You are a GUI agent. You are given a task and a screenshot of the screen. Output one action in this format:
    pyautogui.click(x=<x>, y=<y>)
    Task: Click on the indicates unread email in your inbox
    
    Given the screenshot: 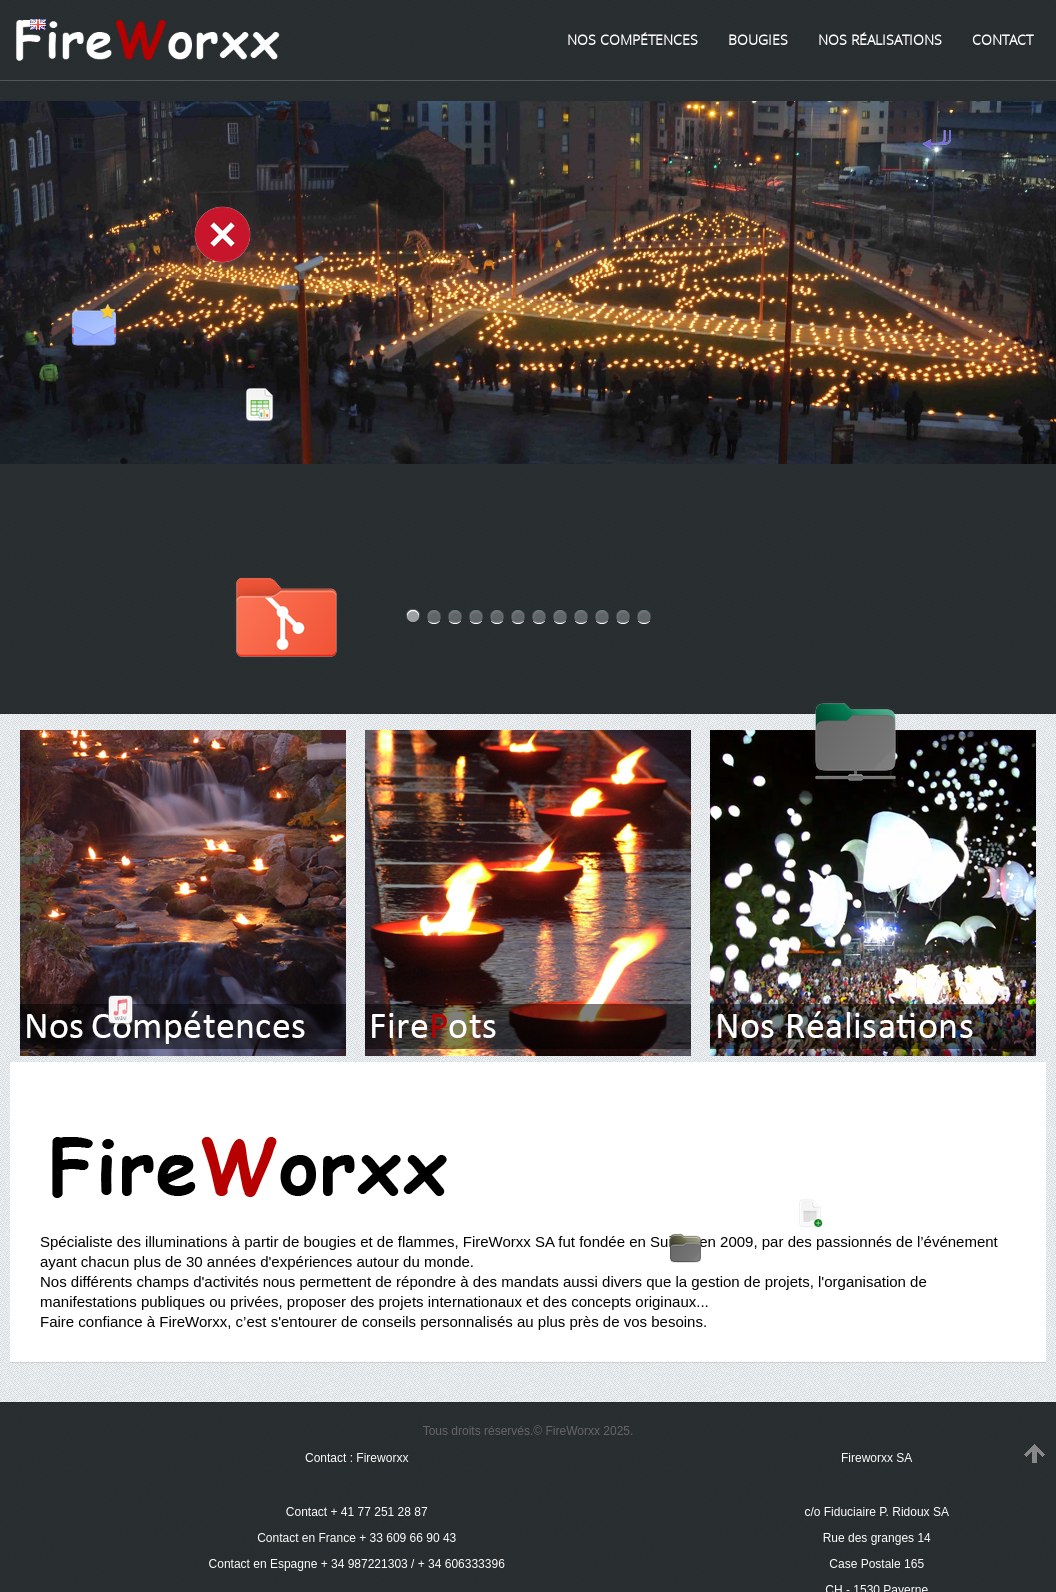 What is the action you would take?
    pyautogui.click(x=94, y=328)
    